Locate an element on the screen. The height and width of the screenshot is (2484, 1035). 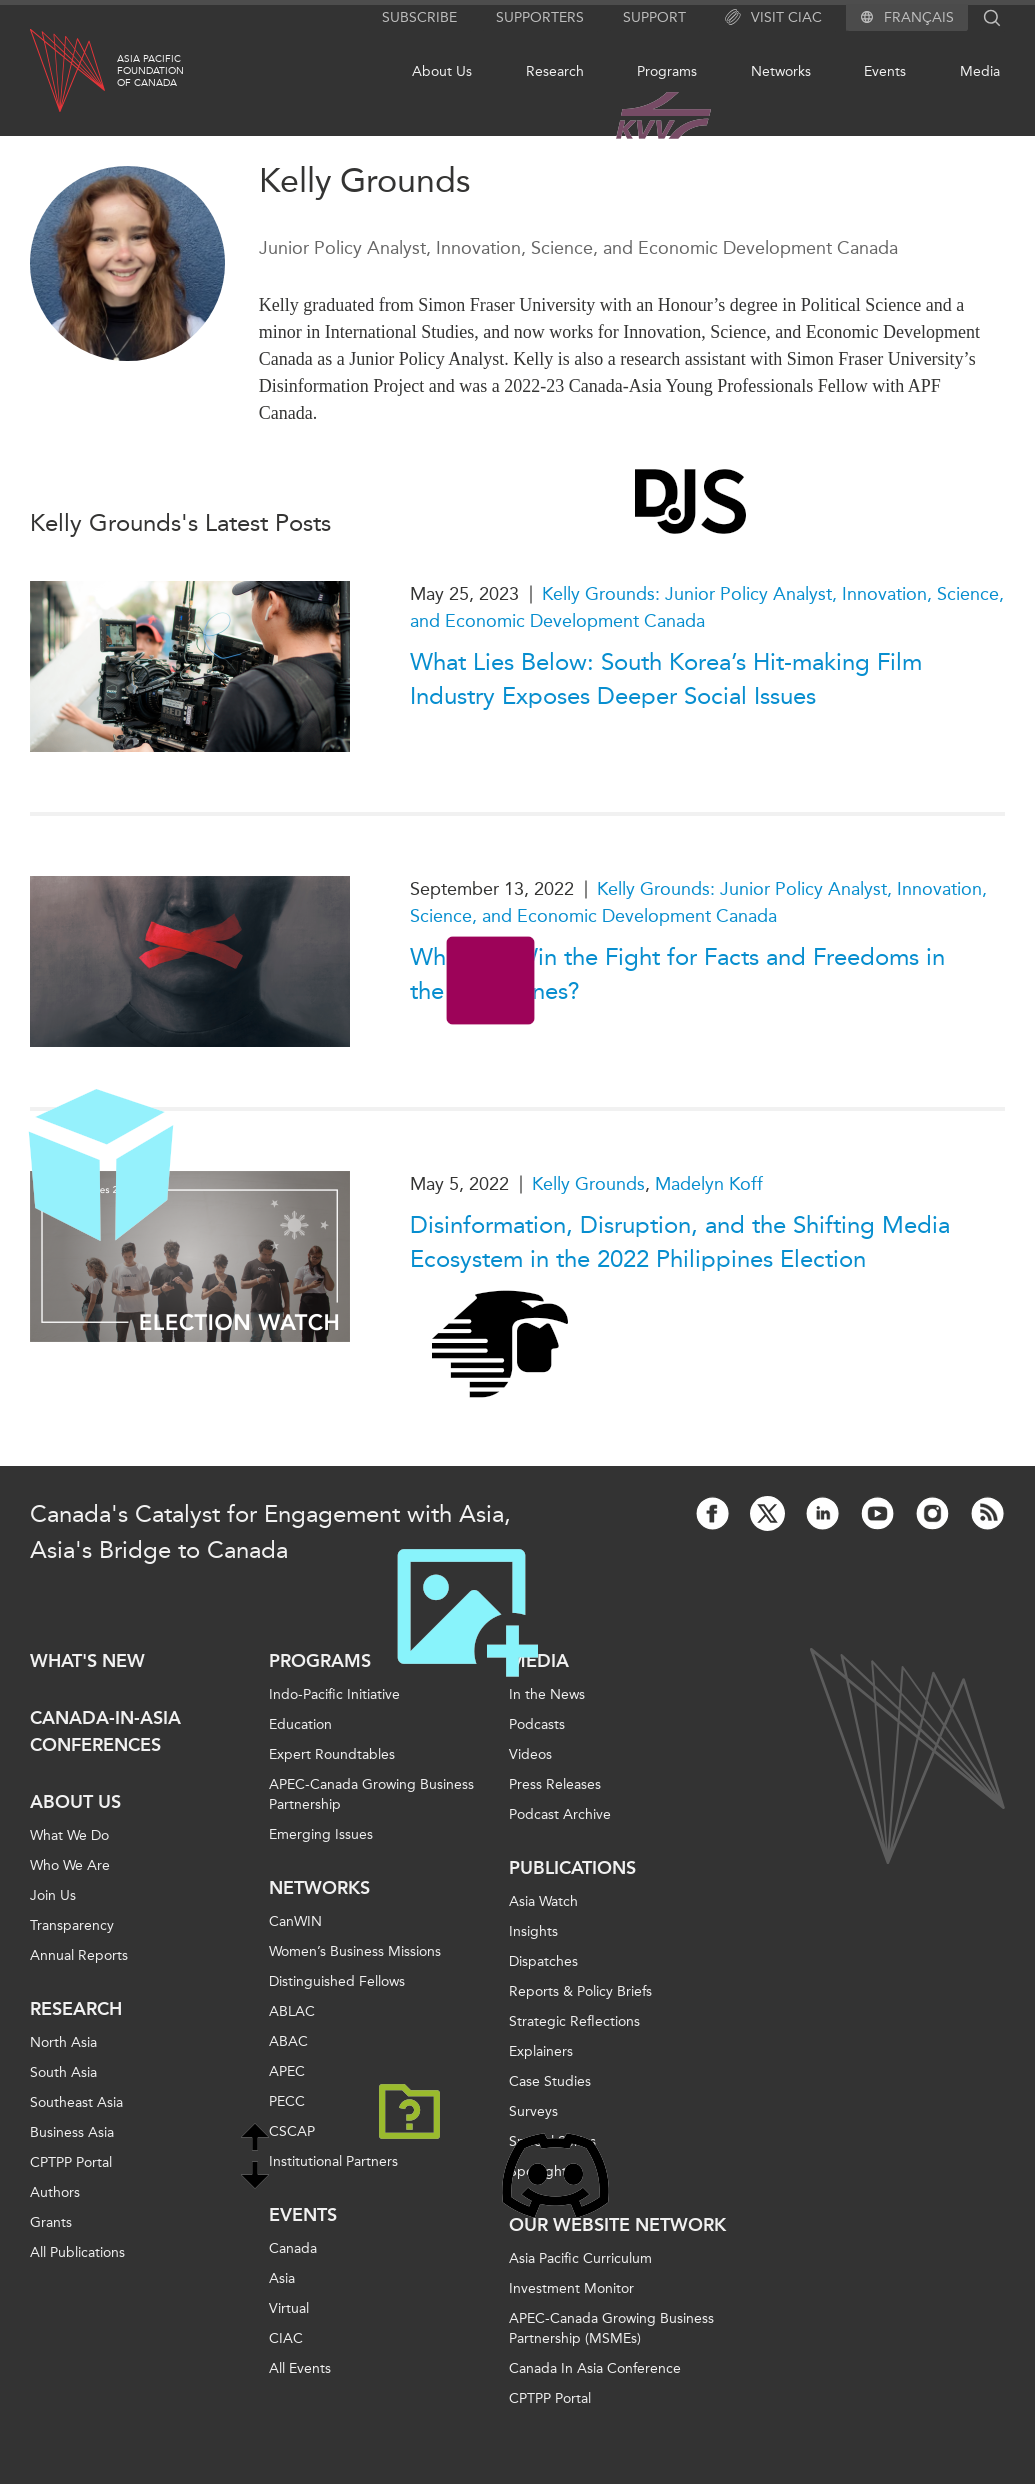
pkgsrc package management system logo is located at coordinates (101, 1165).